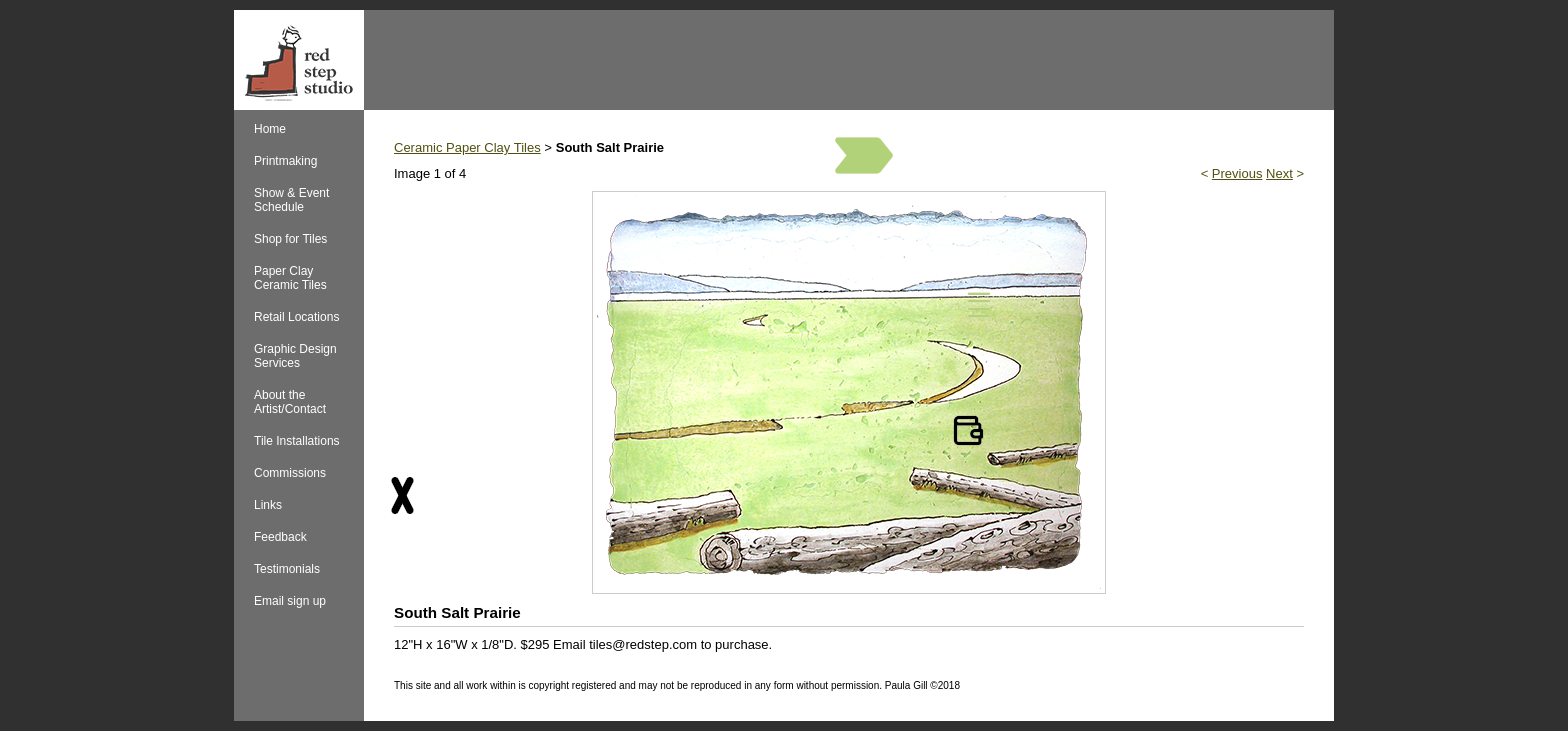  What do you see at coordinates (402, 495) in the screenshot?
I see `close or dismiss a dialog` at bounding box center [402, 495].